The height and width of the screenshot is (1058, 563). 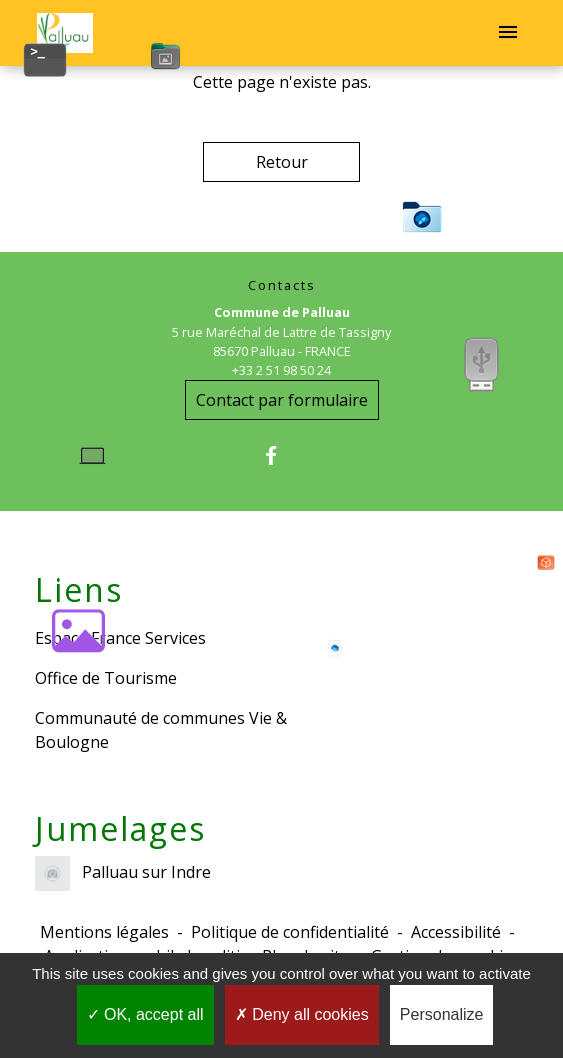 What do you see at coordinates (335, 648) in the screenshot?
I see `indicates a Dart programming language file` at bounding box center [335, 648].